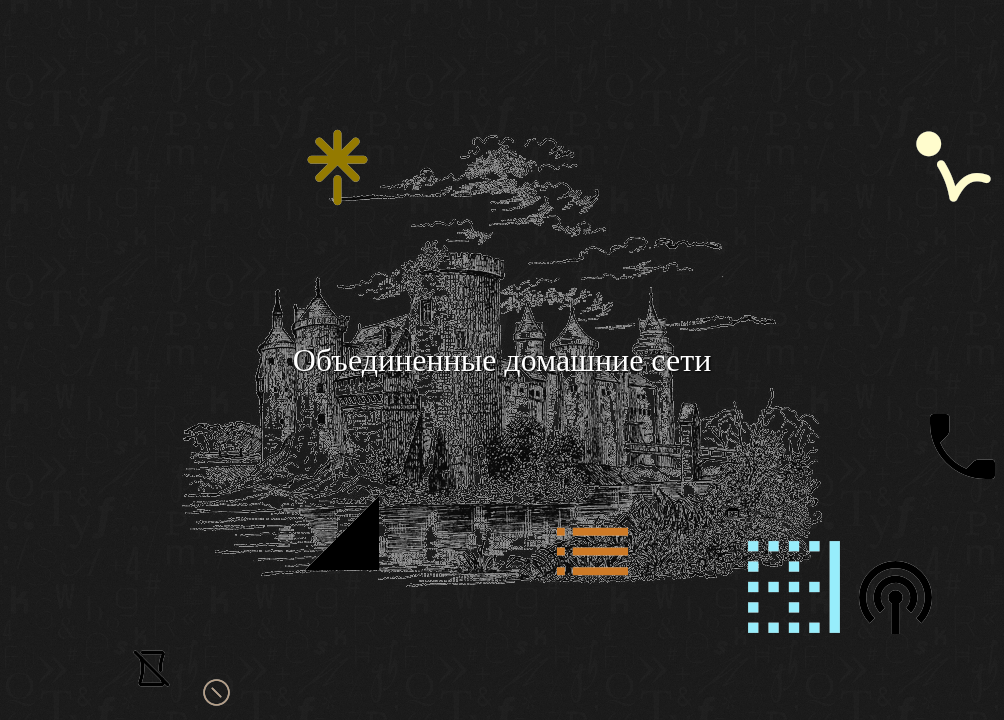 The width and height of the screenshot is (1004, 720). What do you see at coordinates (895, 597) in the screenshot?
I see `broadcast or transmit a signal` at bounding box center [895, 597].